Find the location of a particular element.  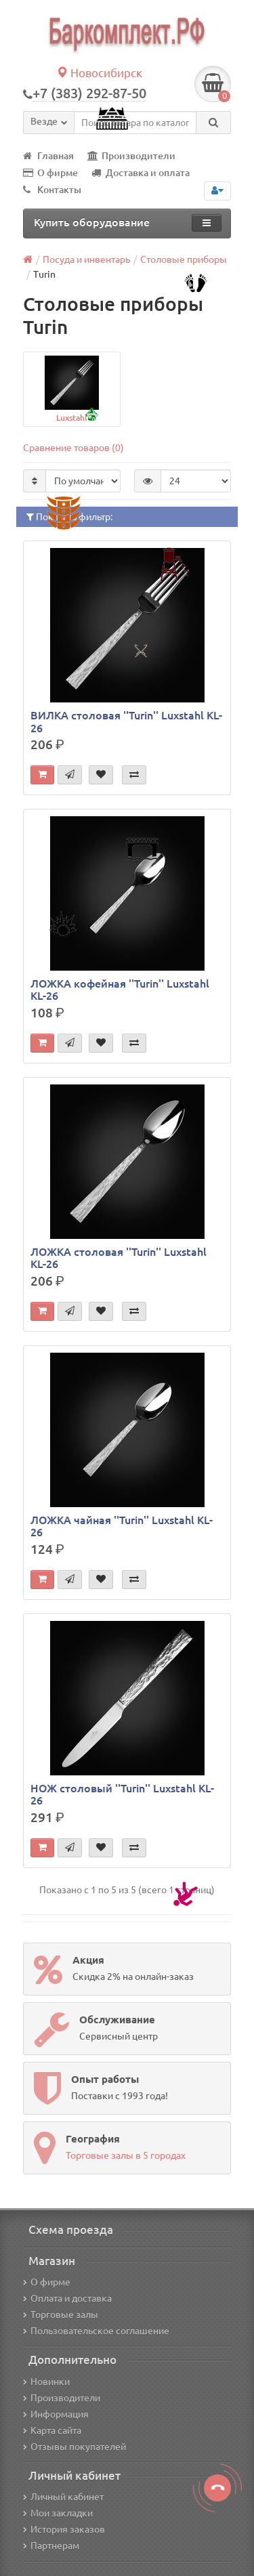

view in-game time or day/night cycle is located at coordinates (62, 923).